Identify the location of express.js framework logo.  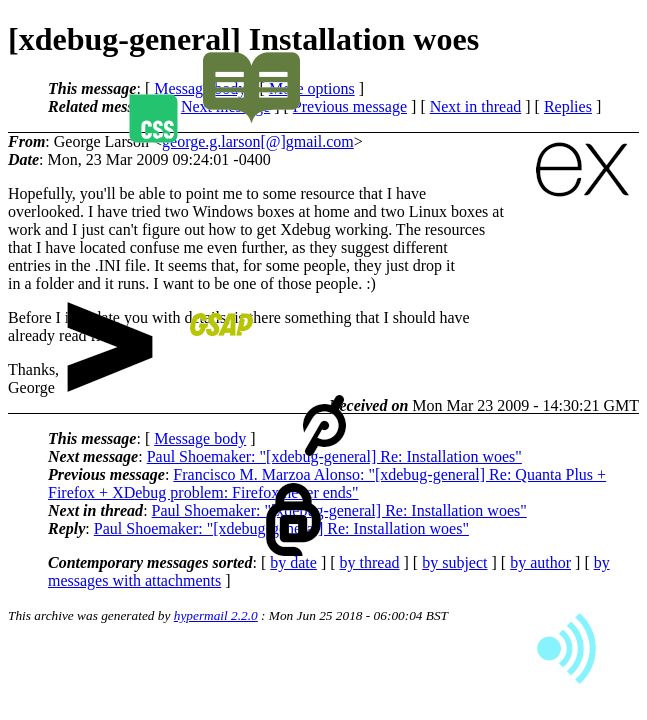
(582, 169).